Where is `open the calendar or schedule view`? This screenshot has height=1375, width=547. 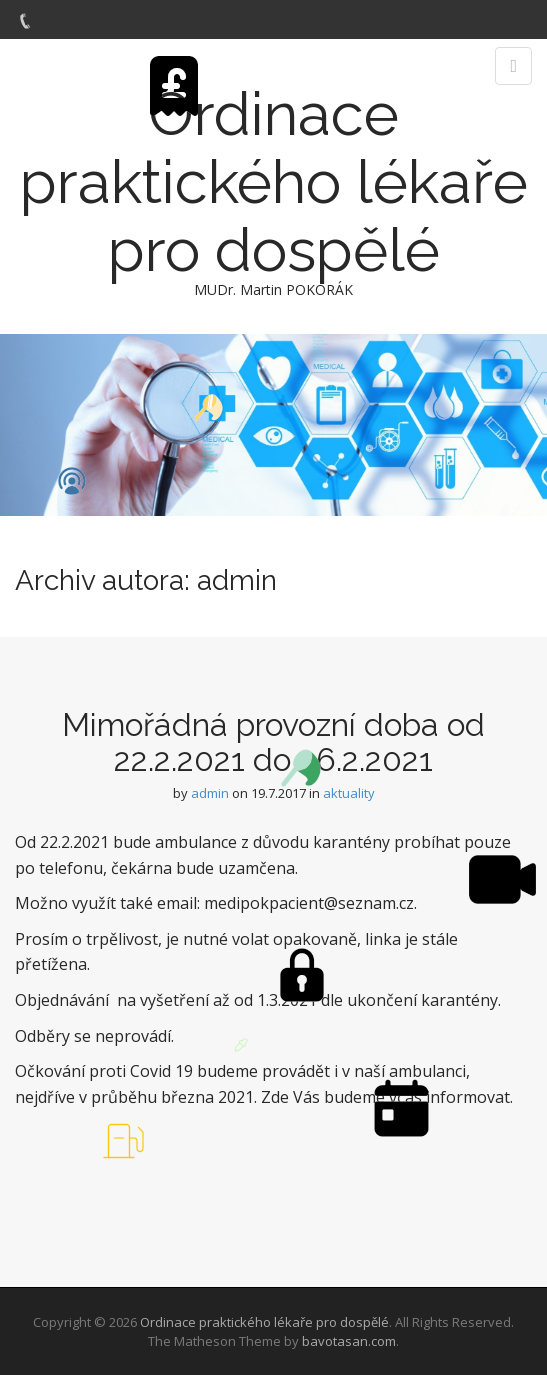
open the calendar or schedule view is located at coordinates (401, 1109).